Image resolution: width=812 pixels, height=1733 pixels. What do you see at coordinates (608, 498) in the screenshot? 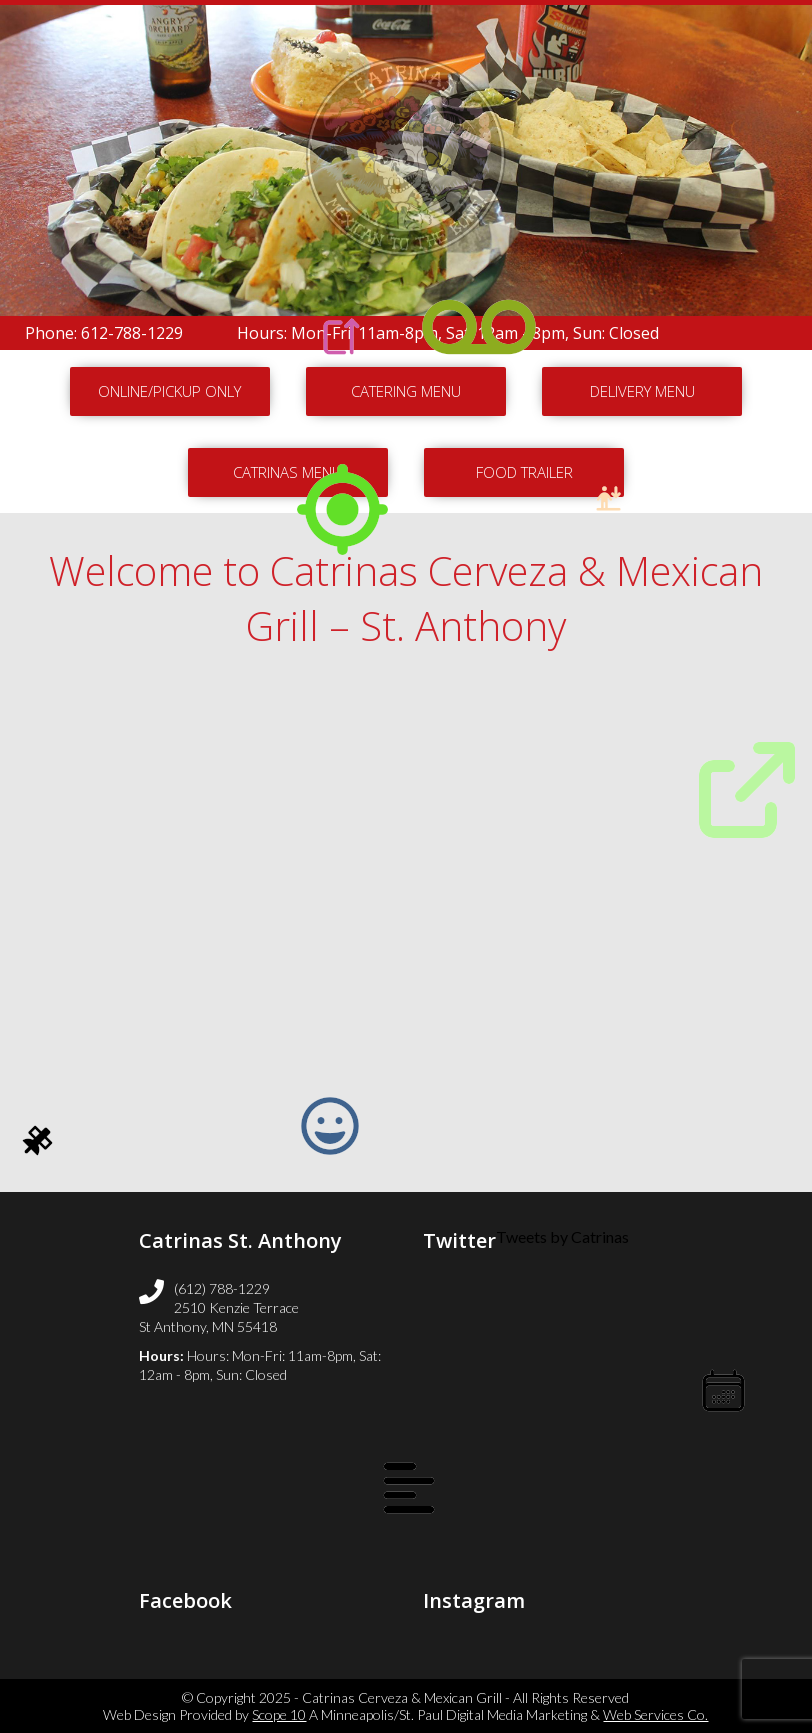
I see `download user profile` at bounding box center [608, 498].